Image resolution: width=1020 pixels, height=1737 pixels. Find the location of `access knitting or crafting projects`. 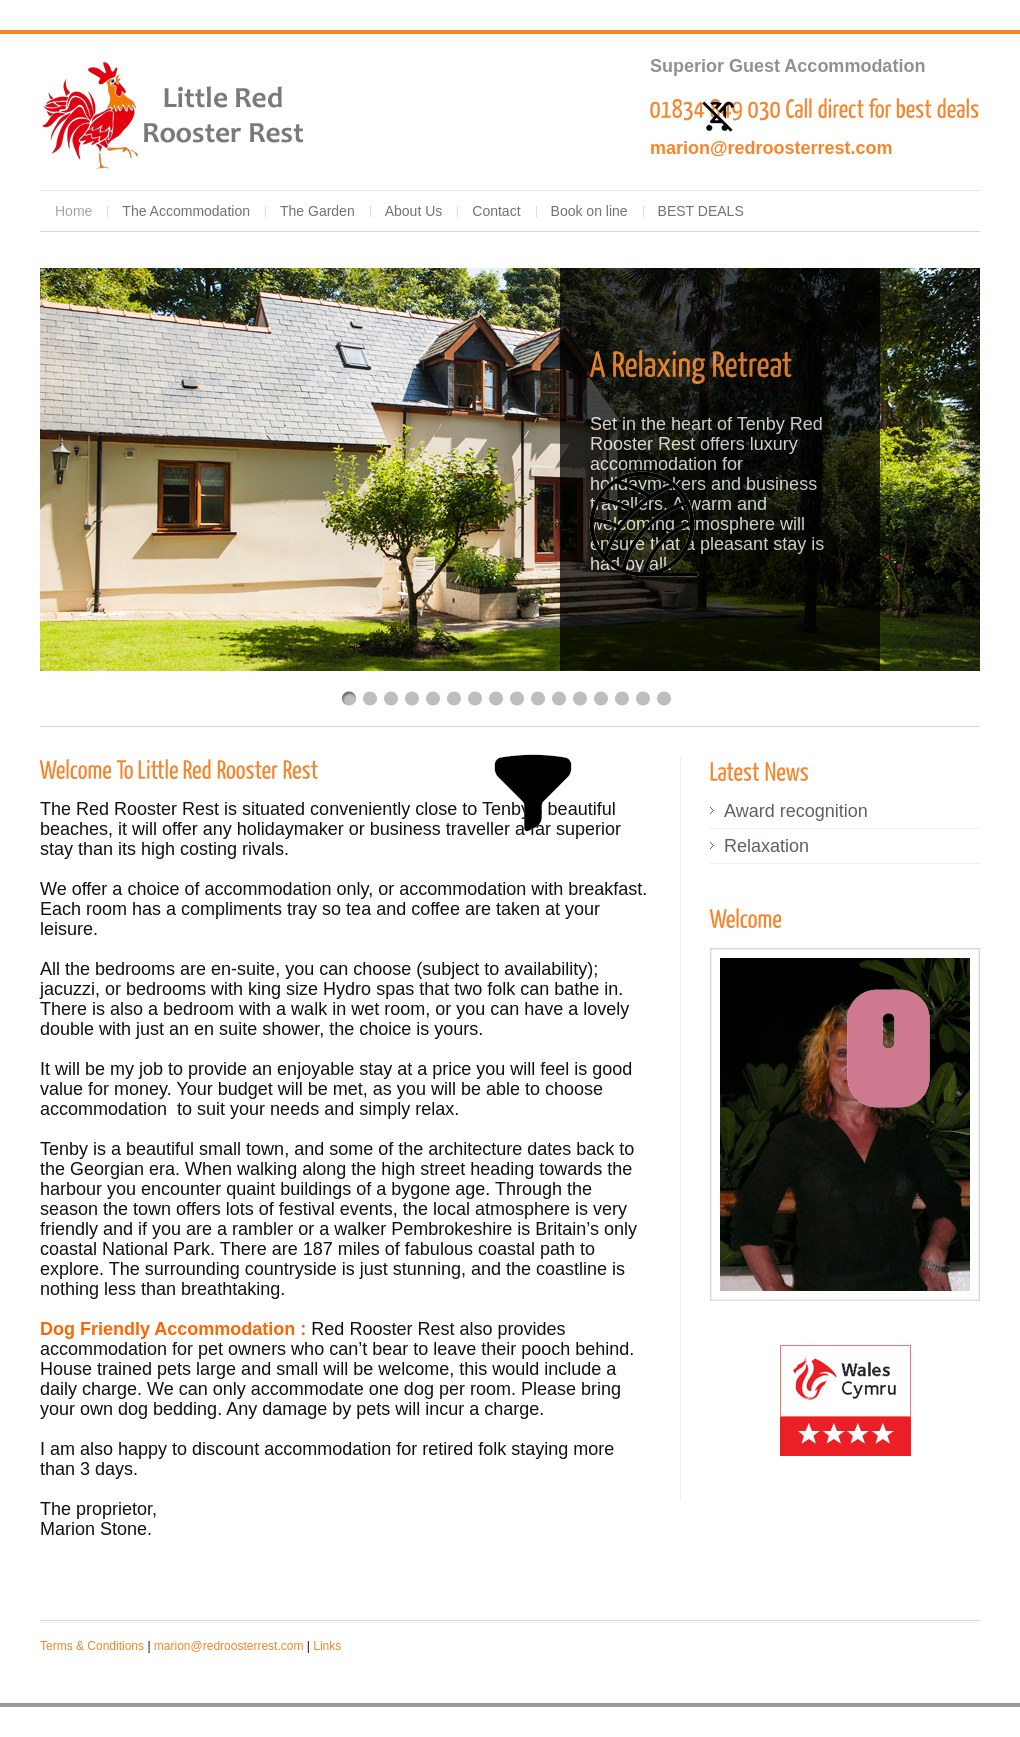

access knitting or crafting projects is located at coordinates (642, 524).